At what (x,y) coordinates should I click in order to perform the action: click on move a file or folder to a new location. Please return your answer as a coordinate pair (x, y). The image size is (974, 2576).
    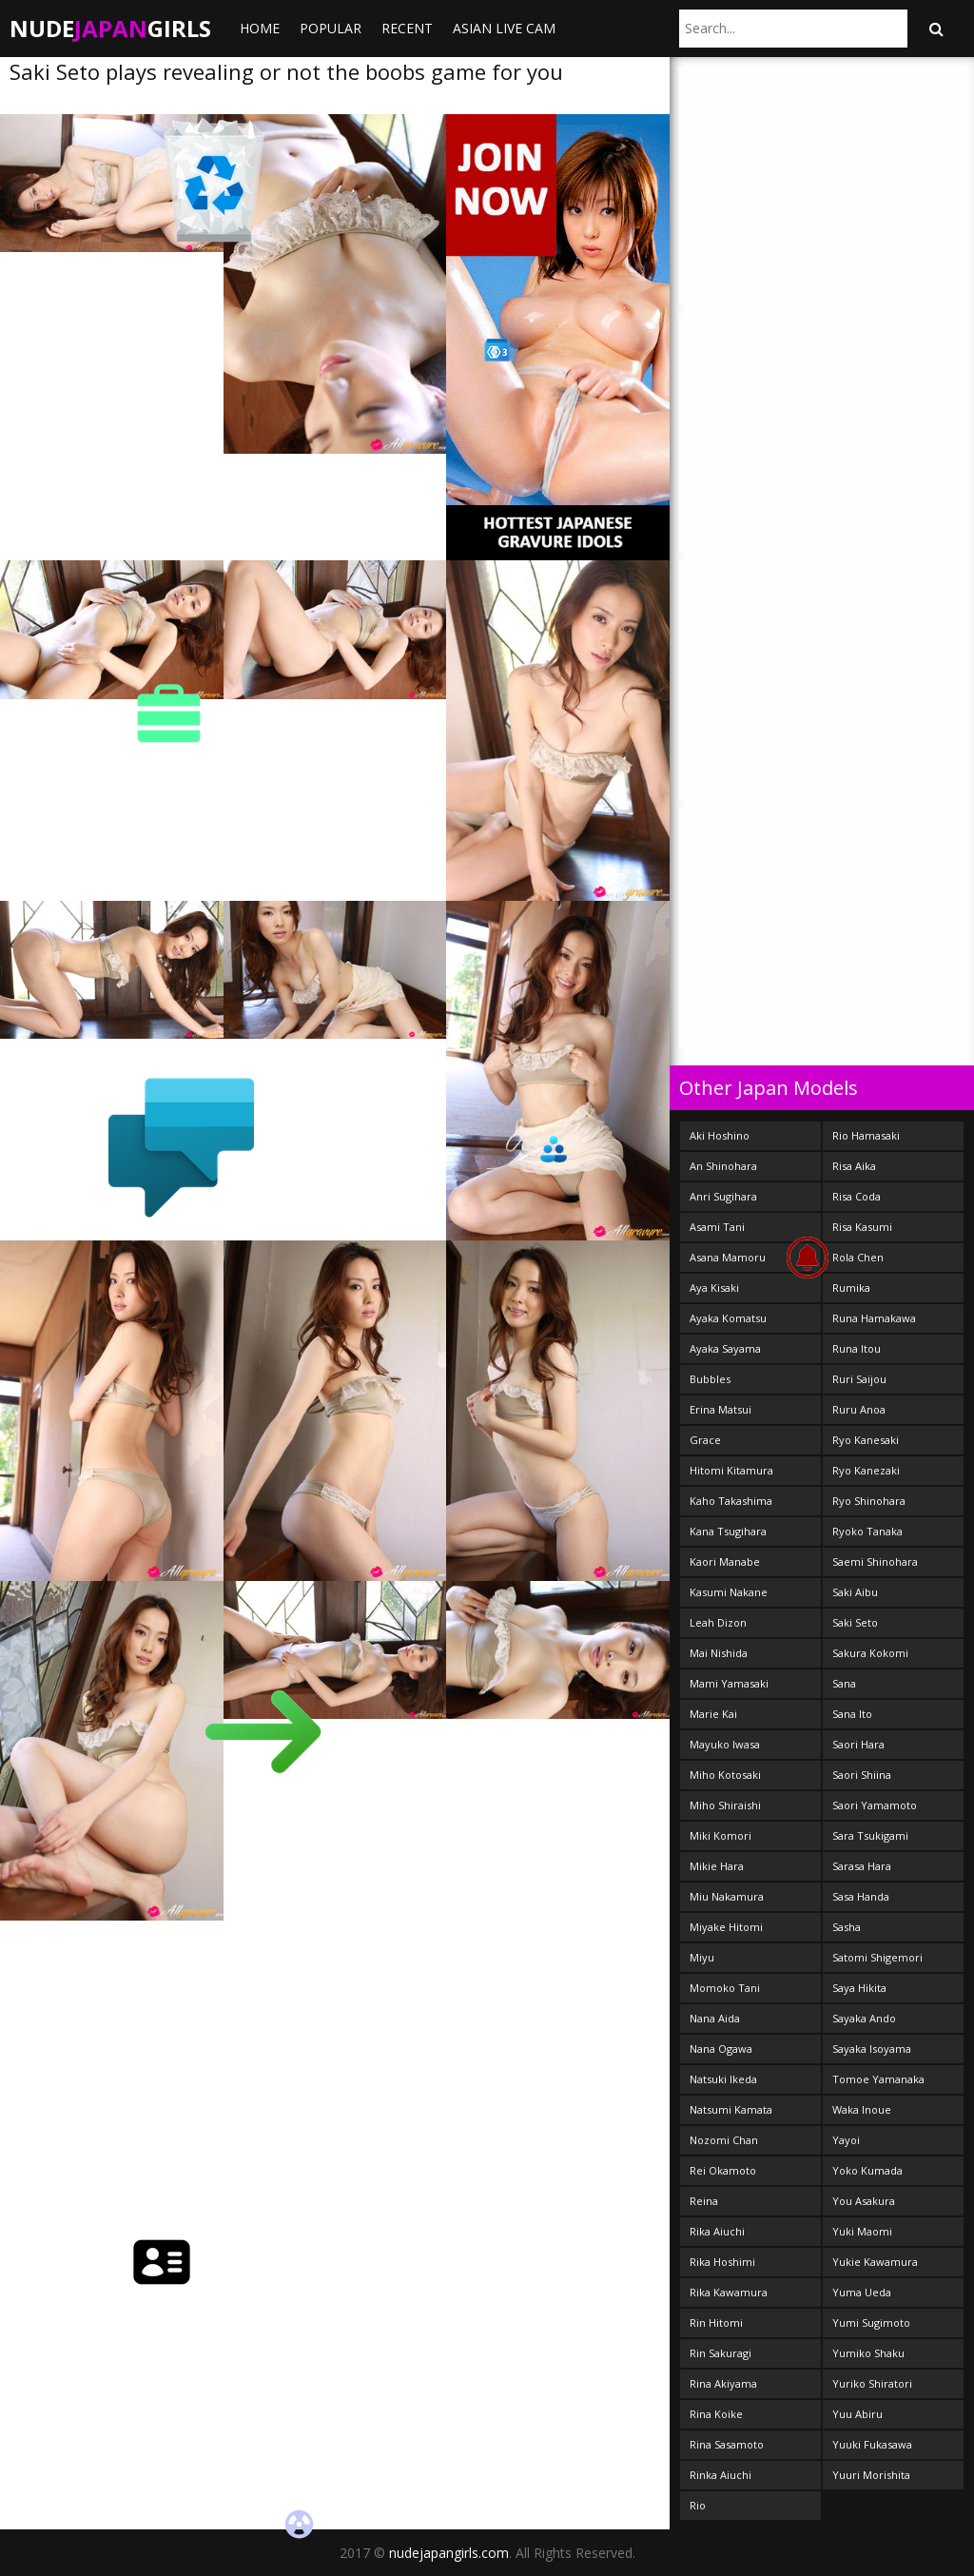
    Looking at the image, I should click on (263, 1731).